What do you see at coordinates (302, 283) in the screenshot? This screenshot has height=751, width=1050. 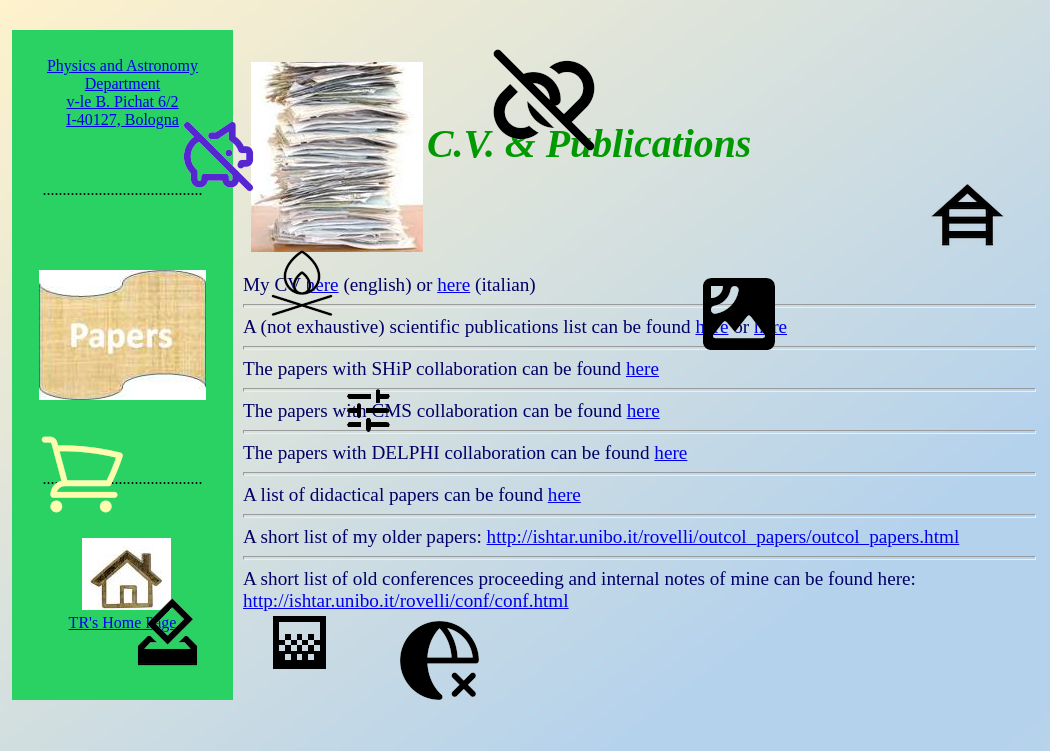 I see `access outdoor or camping-related features` at bounding box center [302, 283].